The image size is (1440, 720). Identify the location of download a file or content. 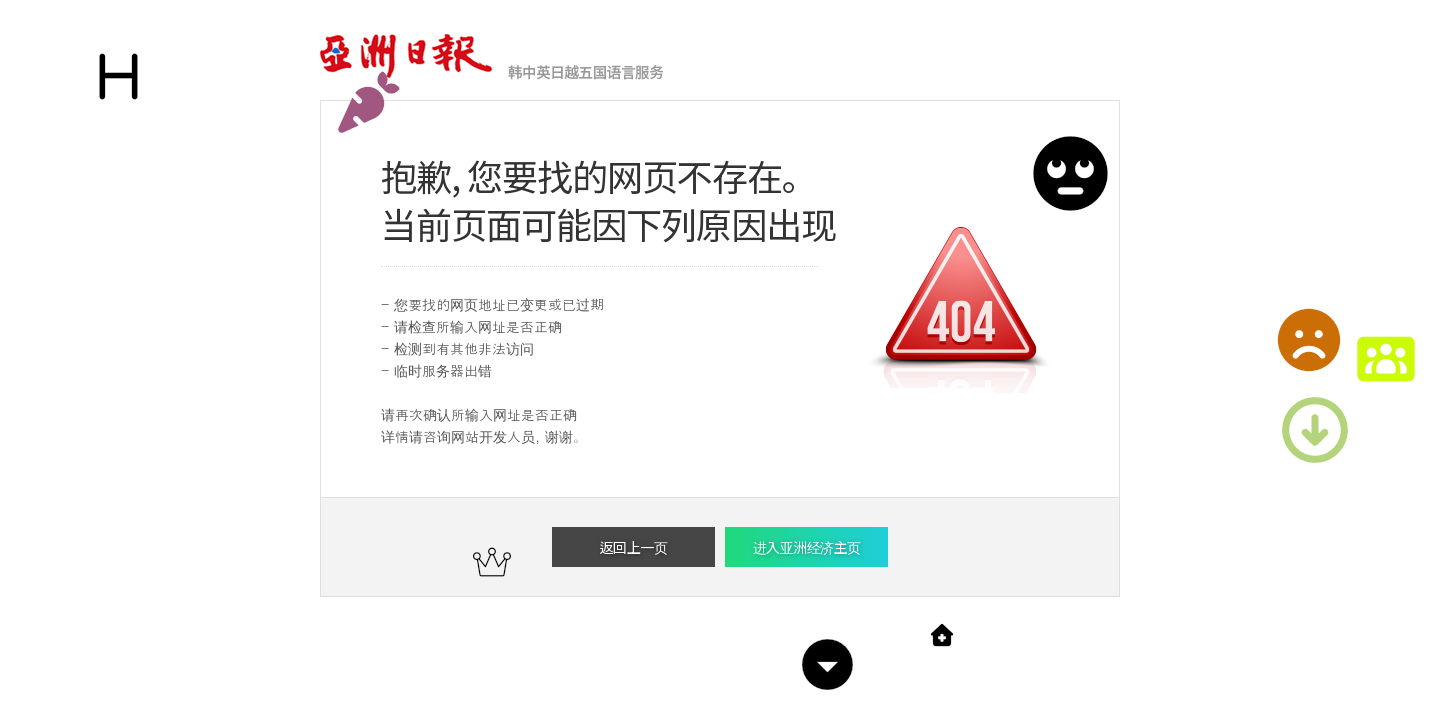
(1315, 430).